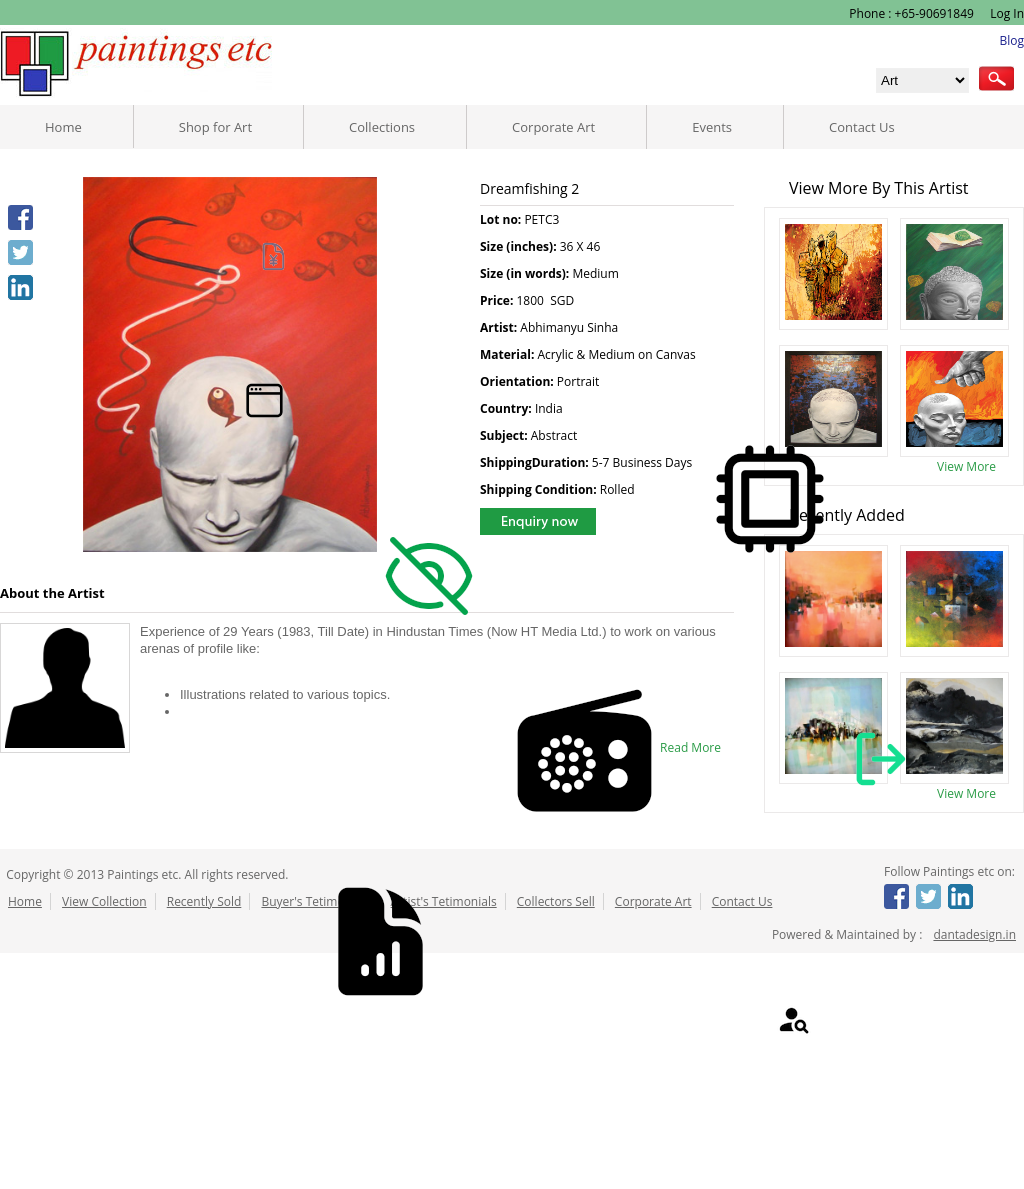 This screenshot has width=1024, height=1189. Describe the element at coordinates (380, 941) in the screenshot. I see `view document analytics or statistics` at that location.